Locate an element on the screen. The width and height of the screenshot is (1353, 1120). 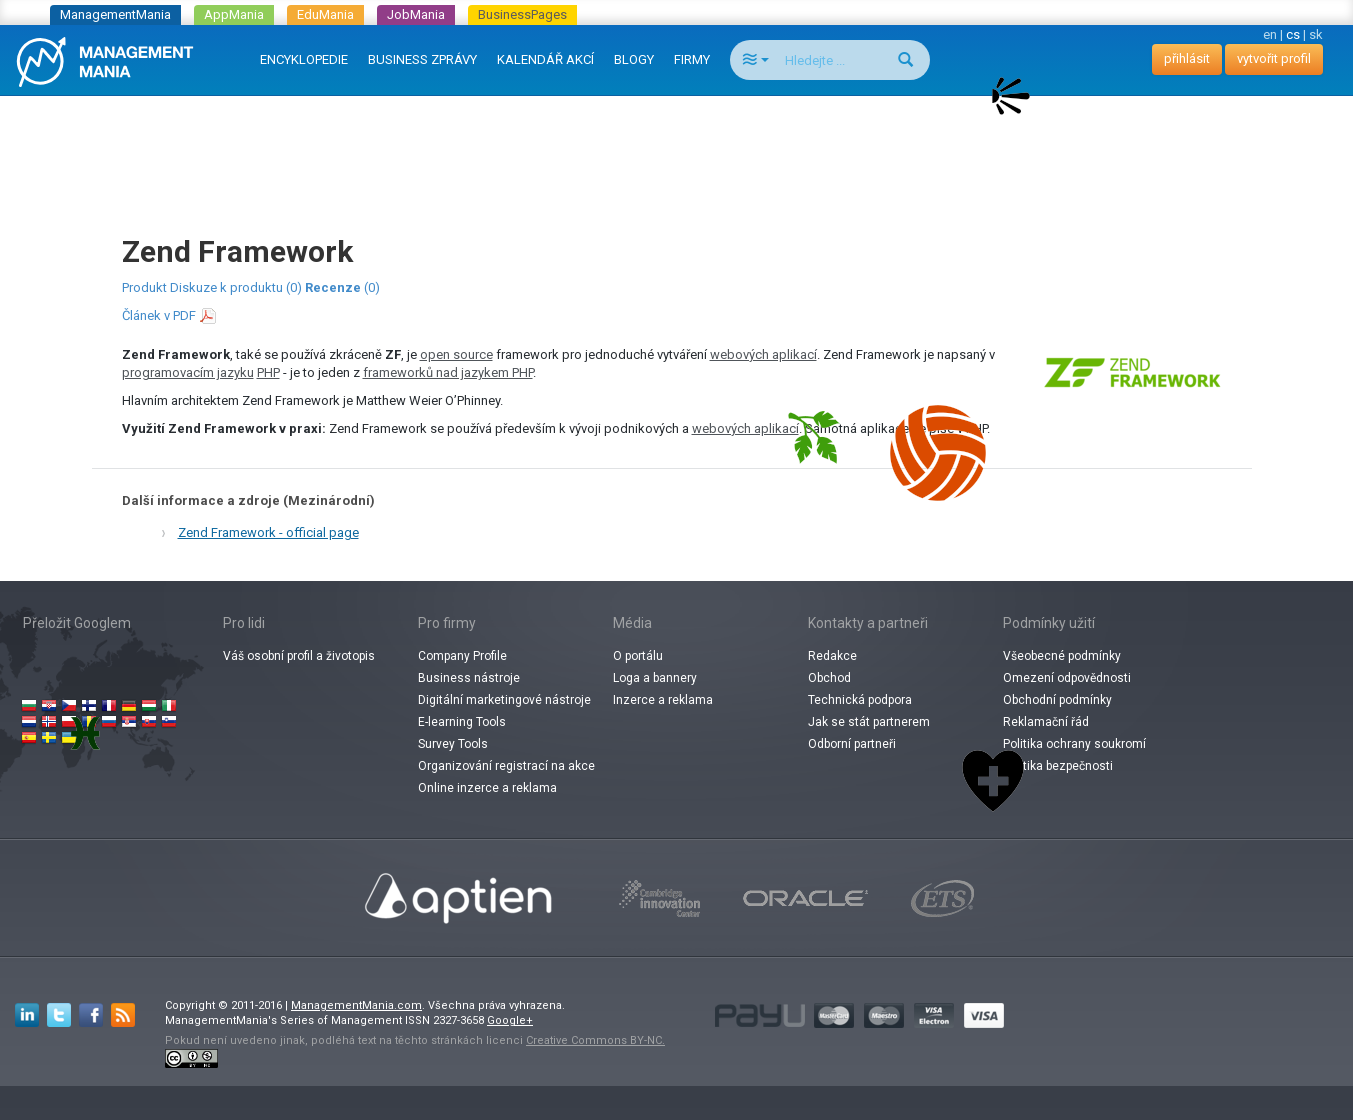
access volleyball or beach sports content is located at coordinates (938, 453).